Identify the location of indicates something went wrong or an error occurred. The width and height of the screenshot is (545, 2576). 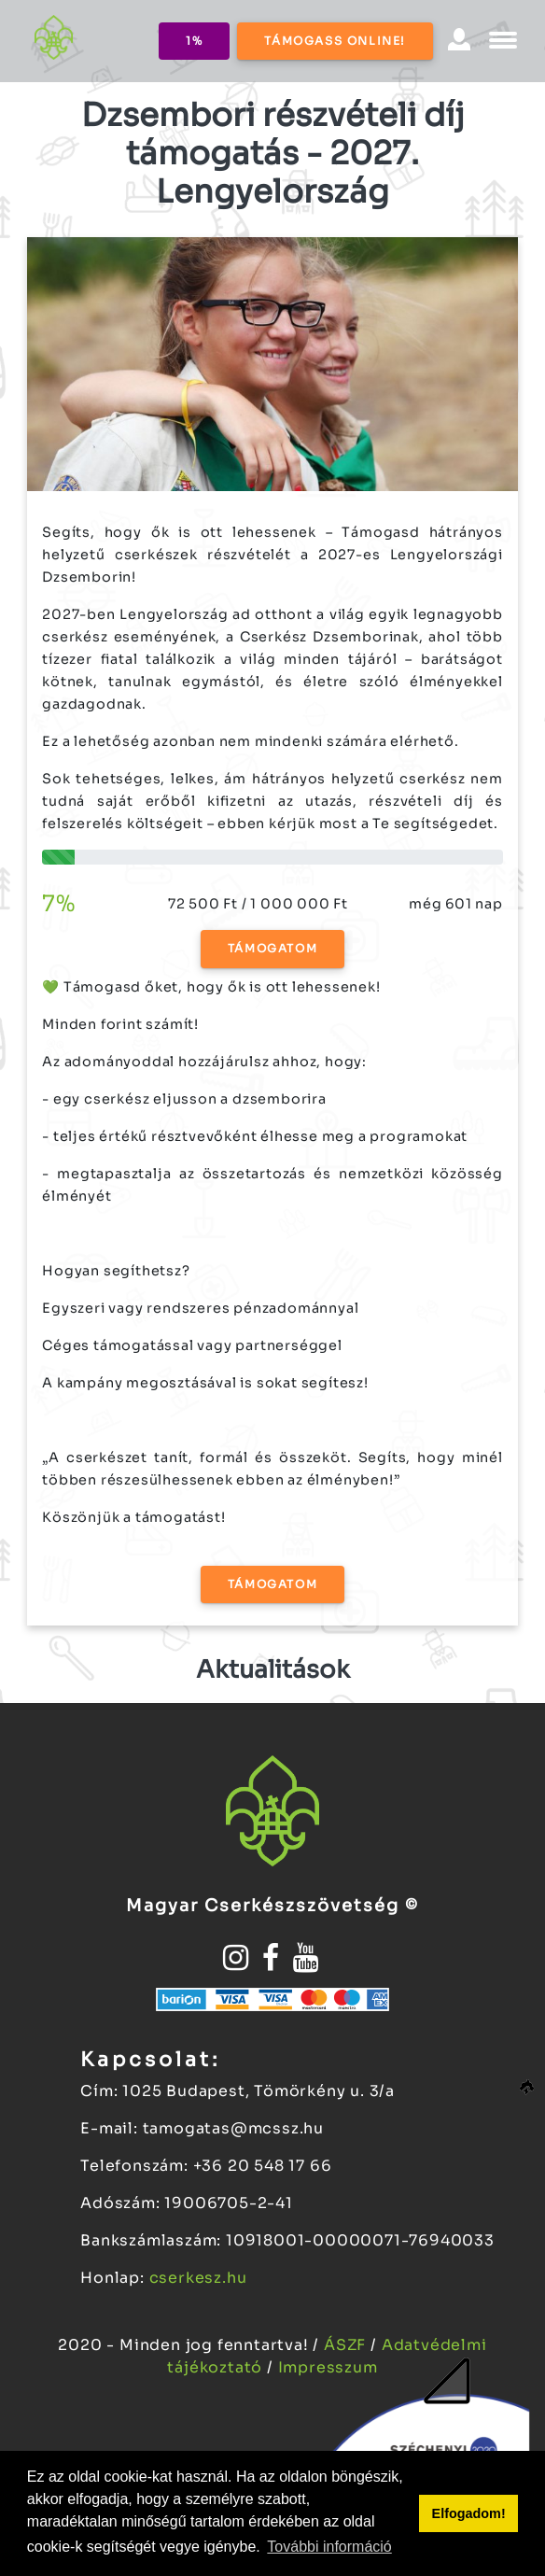
(526, 2087).